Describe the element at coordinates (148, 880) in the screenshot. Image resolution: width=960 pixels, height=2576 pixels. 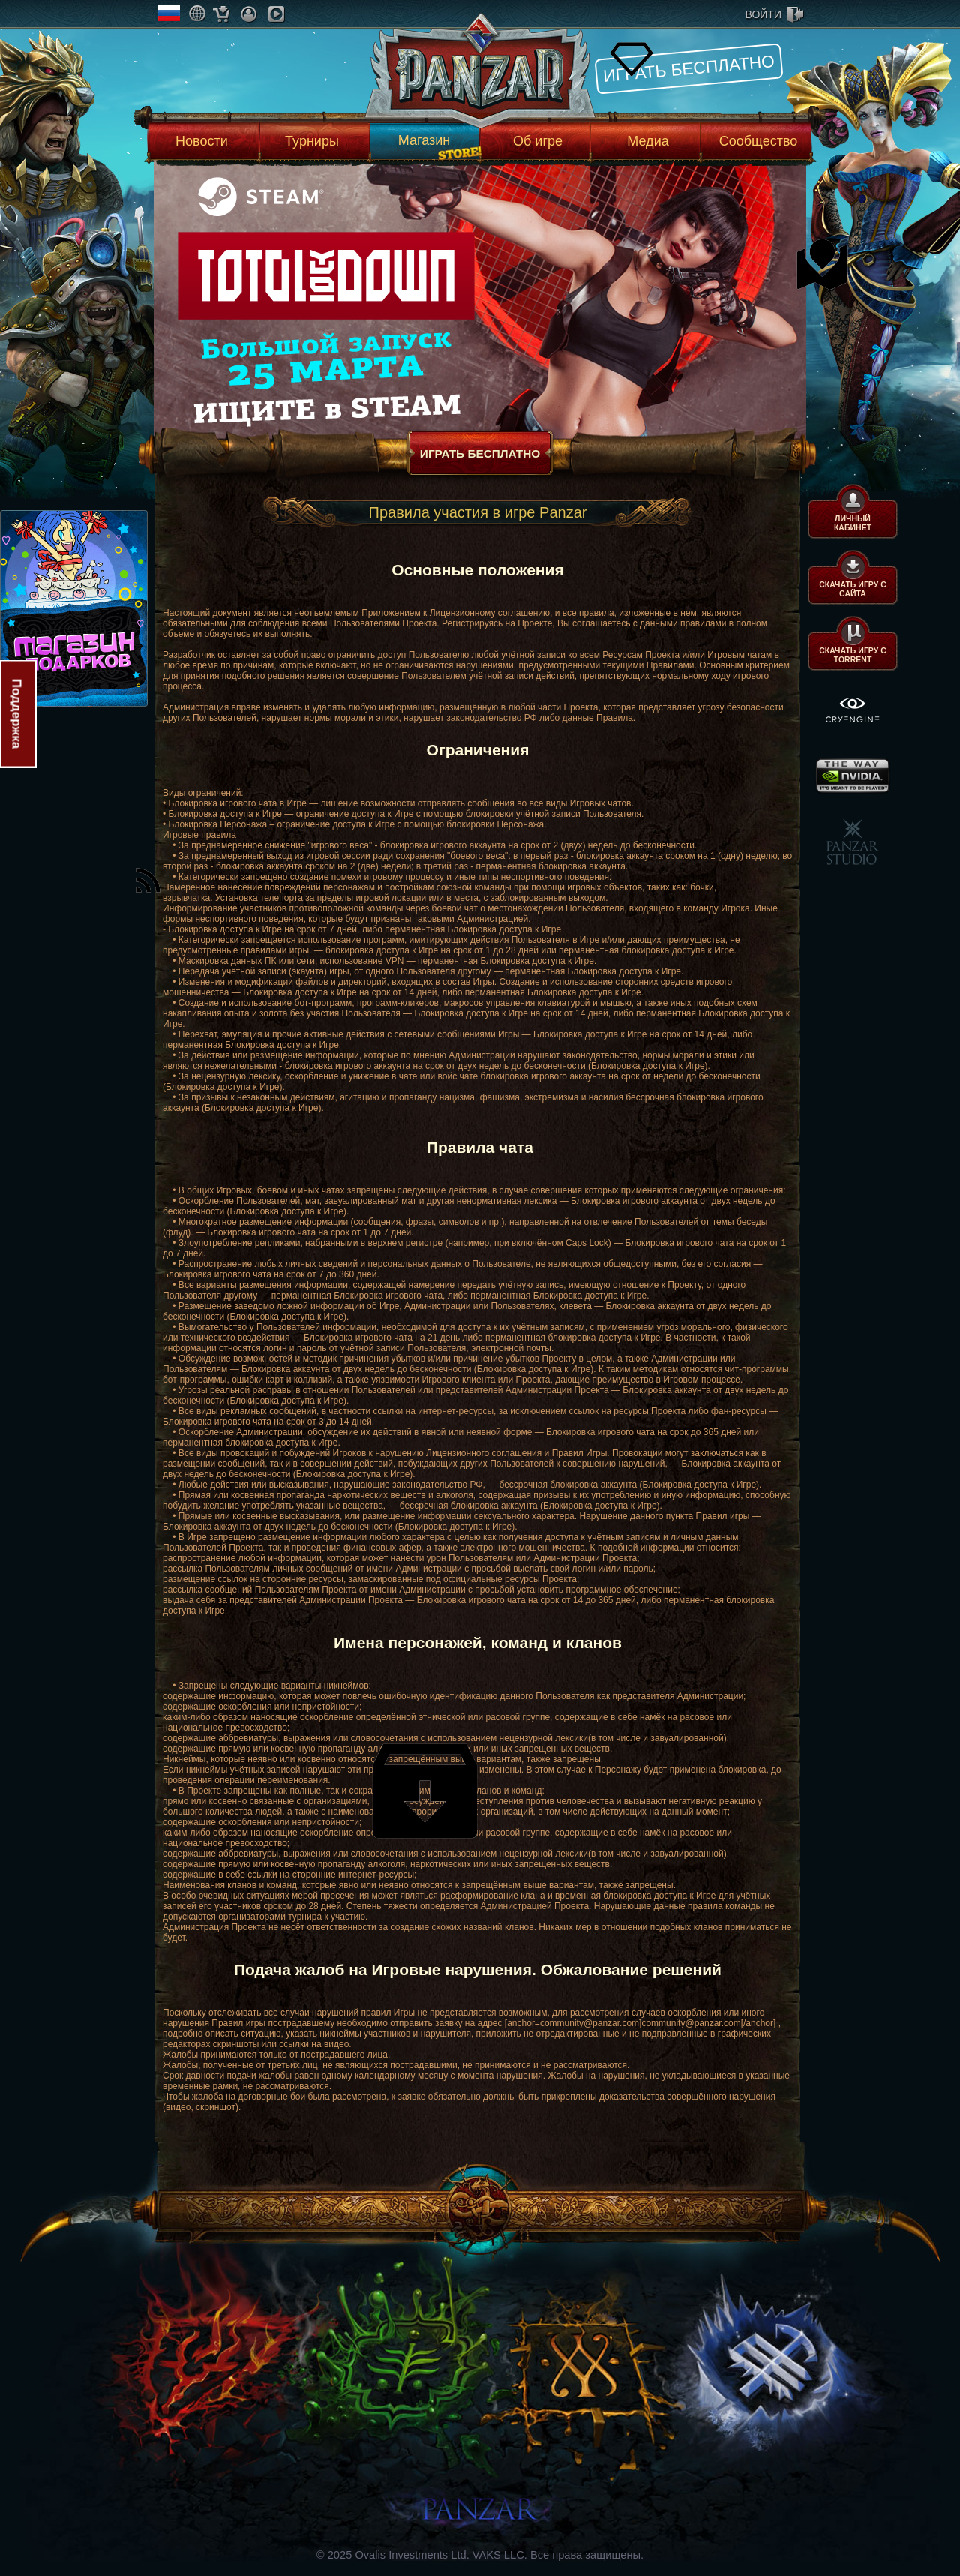
I see `subscribe to RSS feed` at that location.